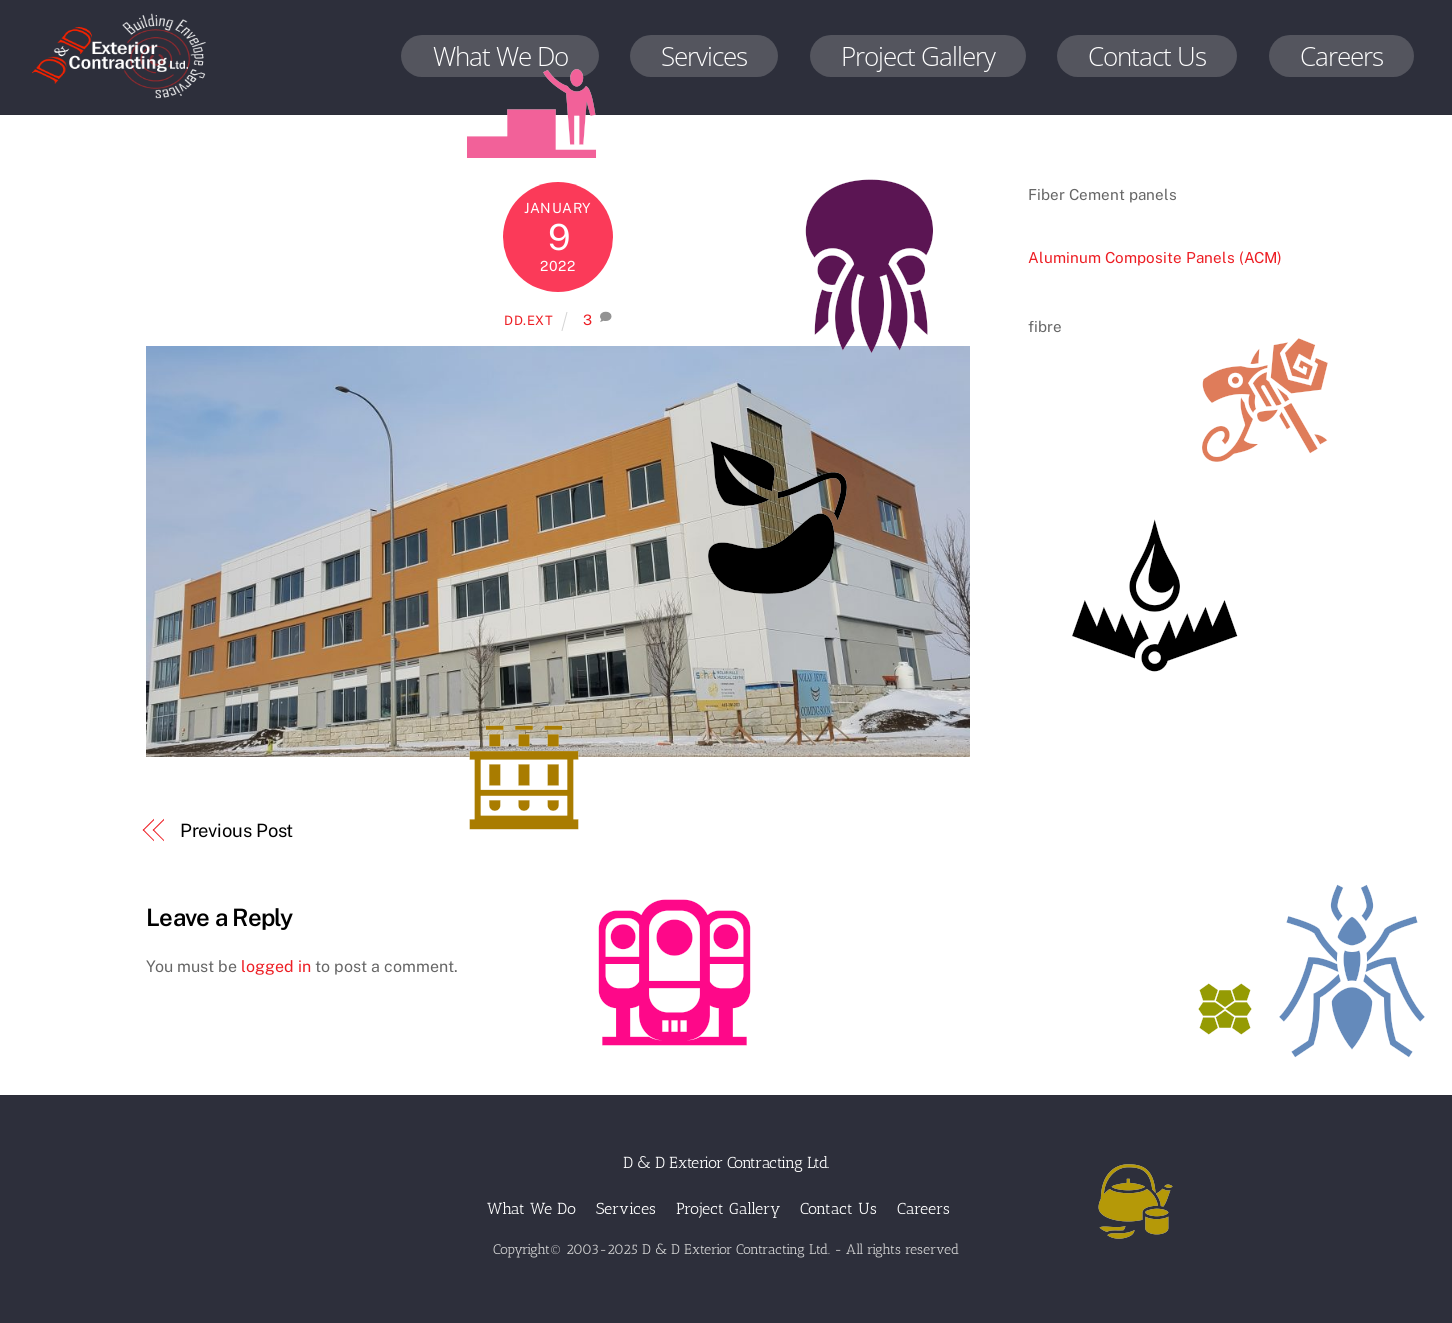 The image size is (1452, 1323). Describe the element at coordinates (777, 517) in the screenshot. I see `plant a seed in your garden` at that location.